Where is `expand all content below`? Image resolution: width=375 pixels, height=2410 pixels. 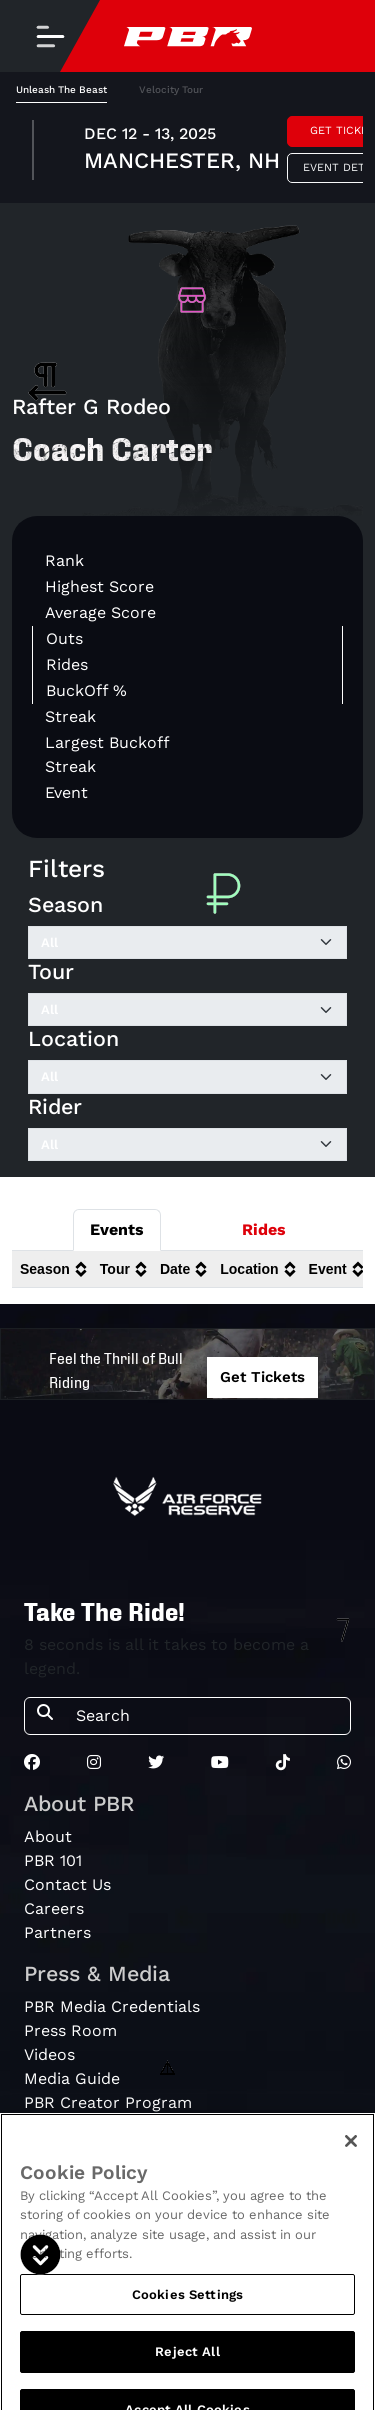
expand all content below is located at coordinates (40, 2254).